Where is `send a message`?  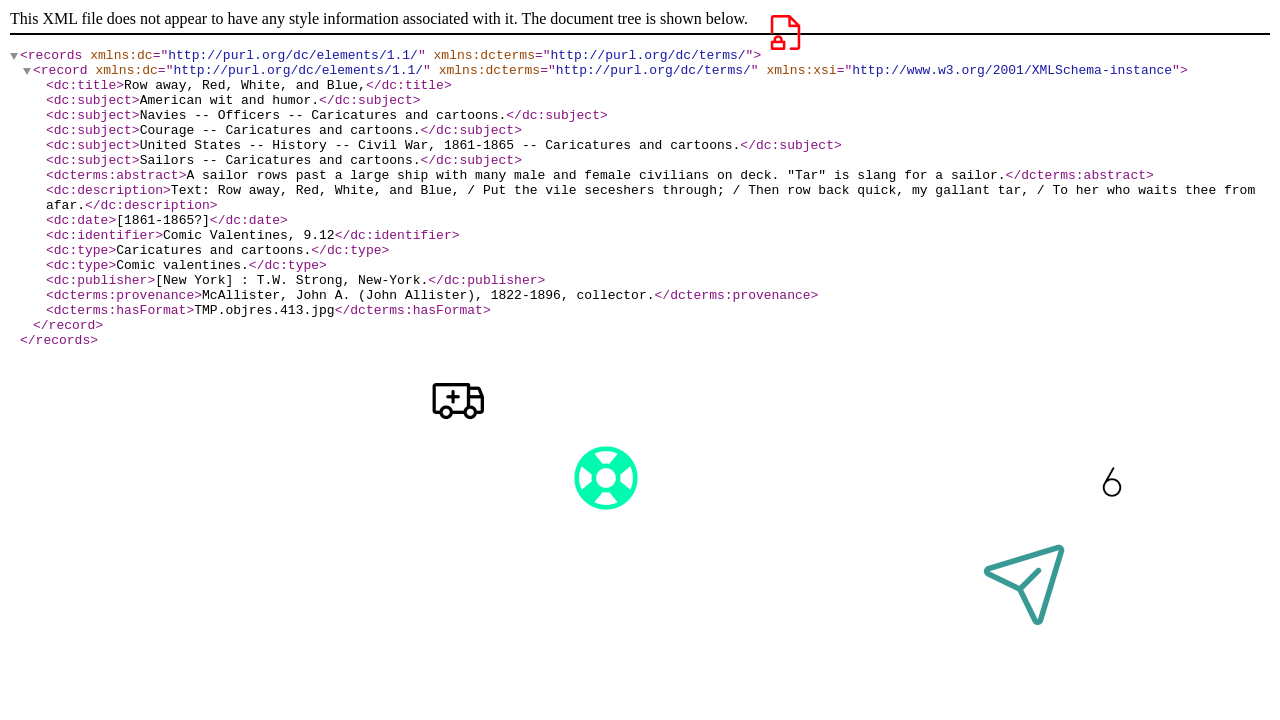 send a message is located at coordinates (1027, 582).